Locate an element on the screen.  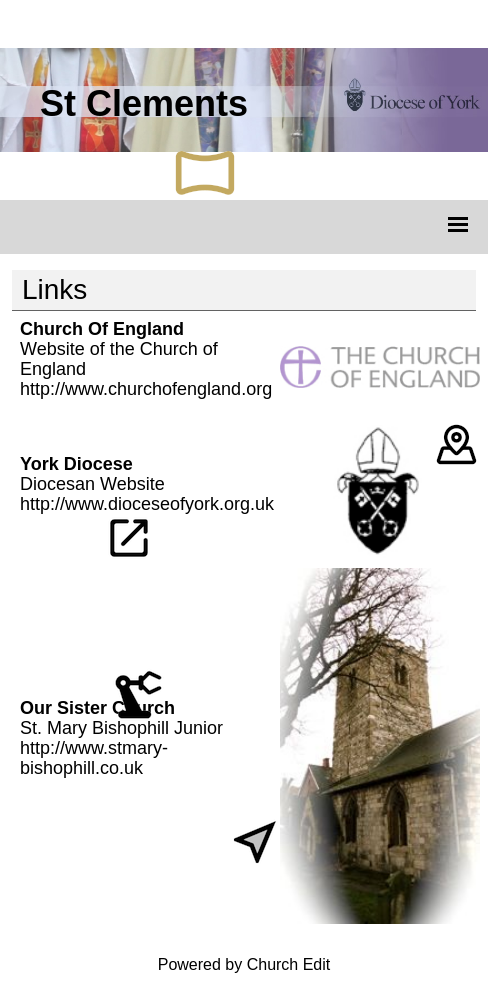
access manufacturing or automation settings is located at coordinates (138, 695).